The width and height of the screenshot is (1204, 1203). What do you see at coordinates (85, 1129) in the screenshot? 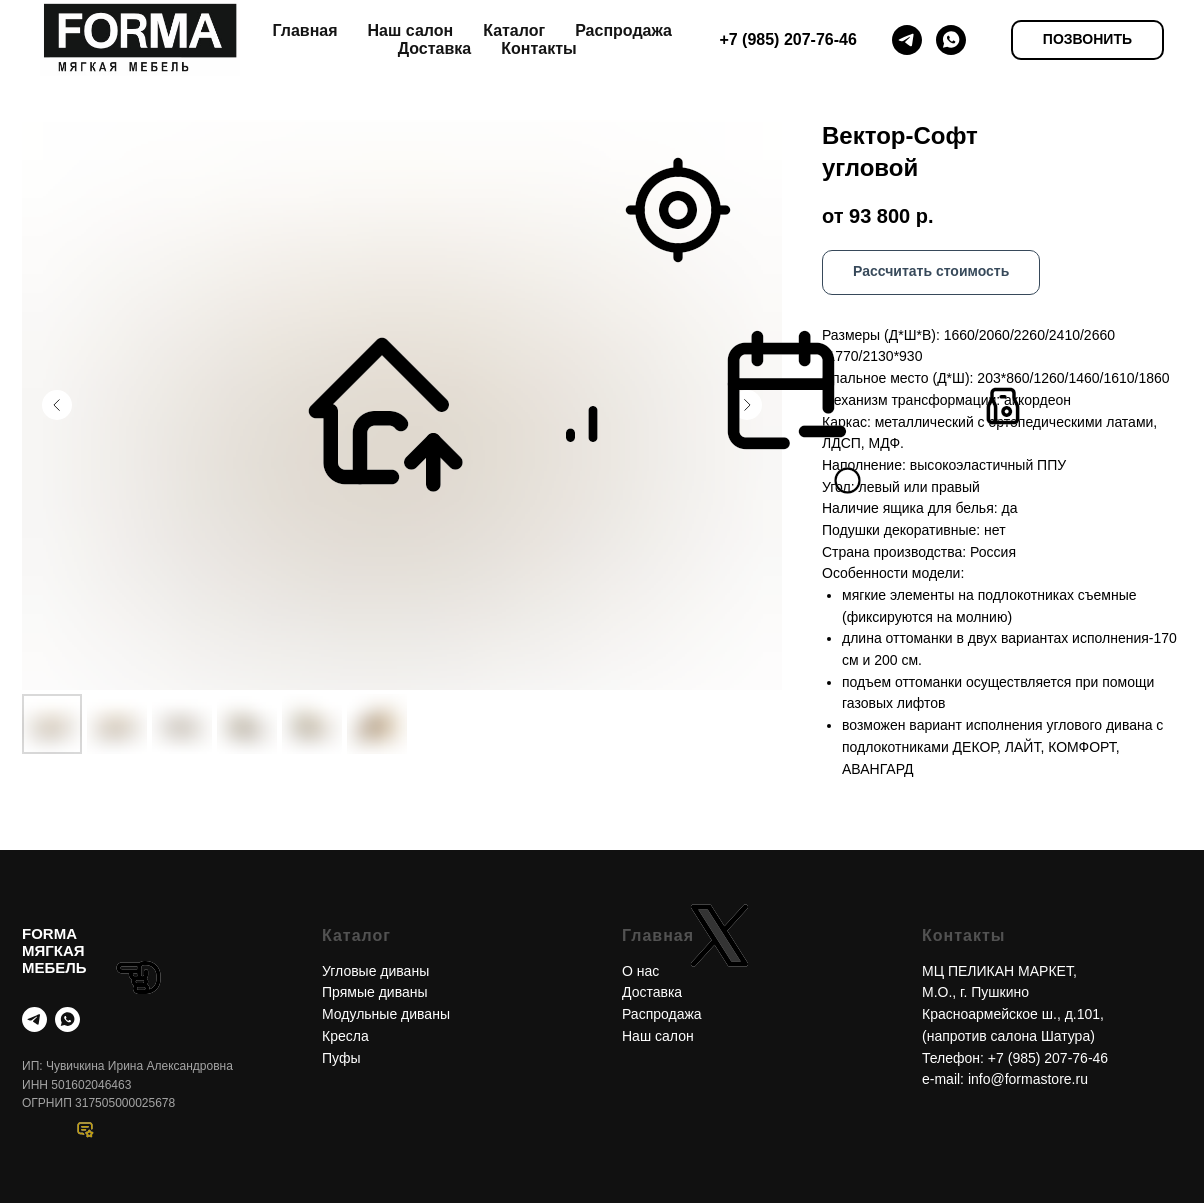
I see `view starred or favorite messages` at bounding box center [85, 1129].